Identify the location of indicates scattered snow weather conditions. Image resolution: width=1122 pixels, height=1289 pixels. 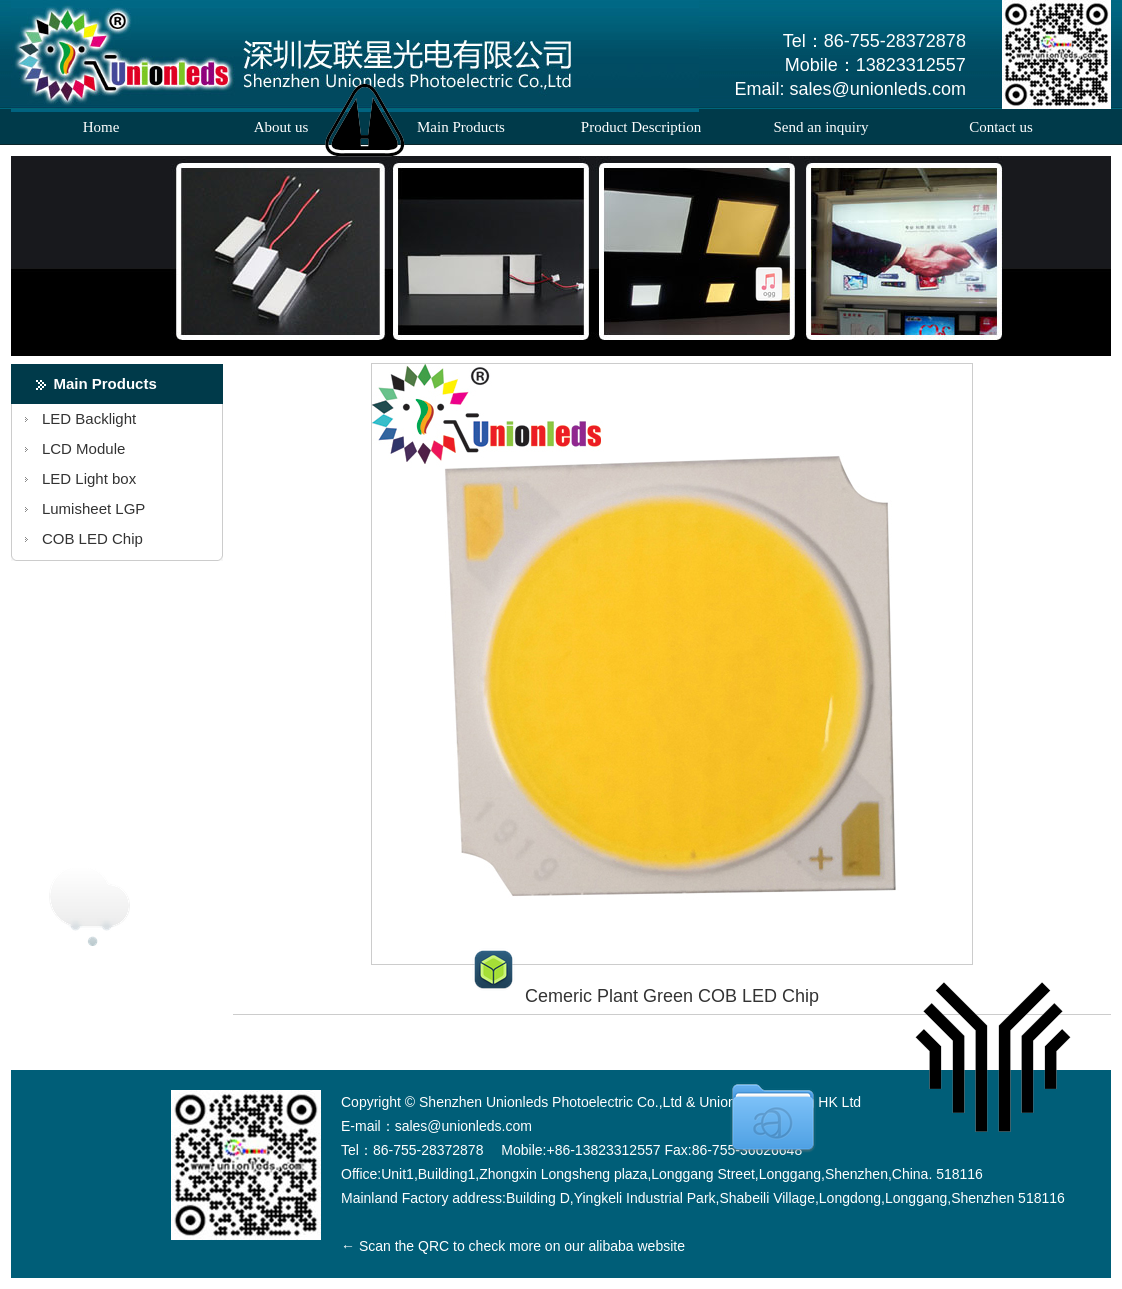
(89, 905).